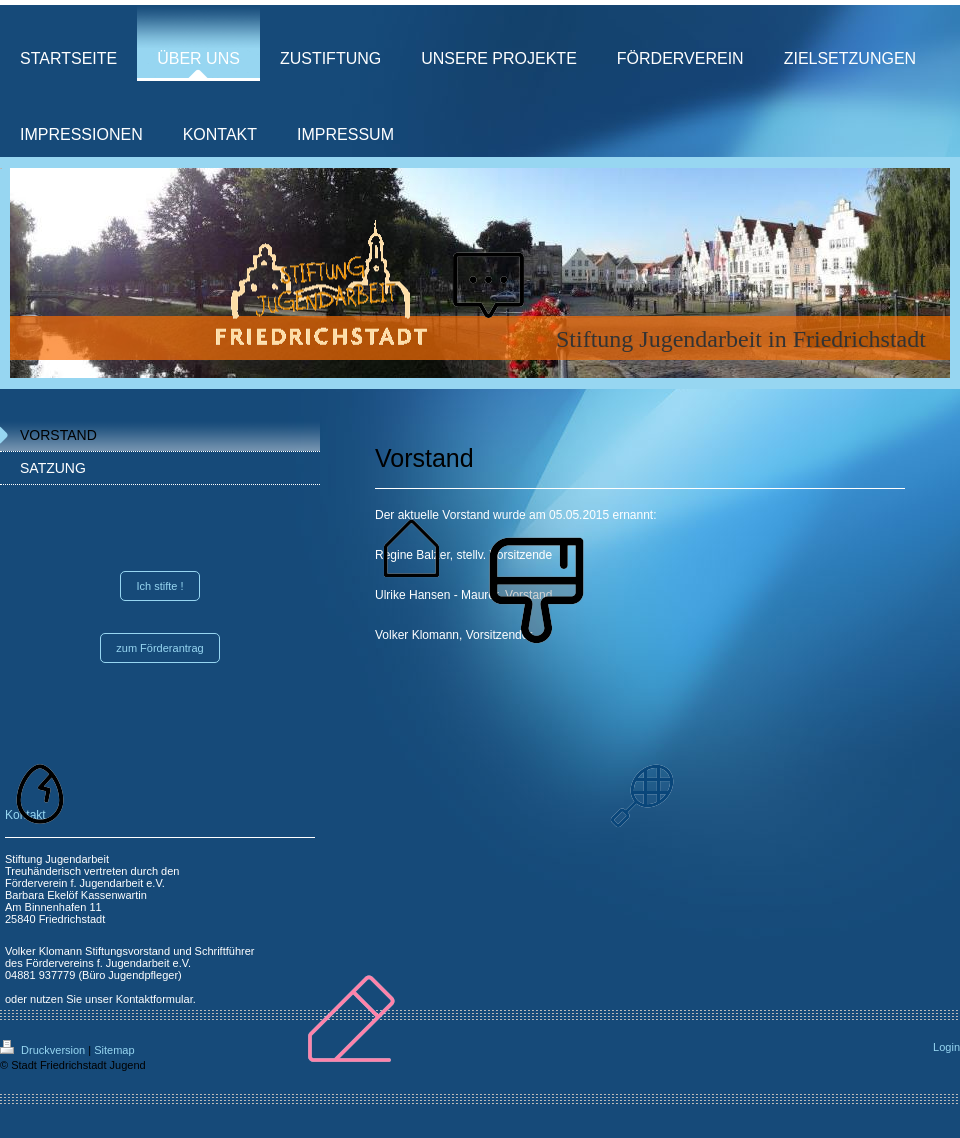 This screenshot has height=1138, width=960. I want to click on open chat or messaging, so click(488, 282).